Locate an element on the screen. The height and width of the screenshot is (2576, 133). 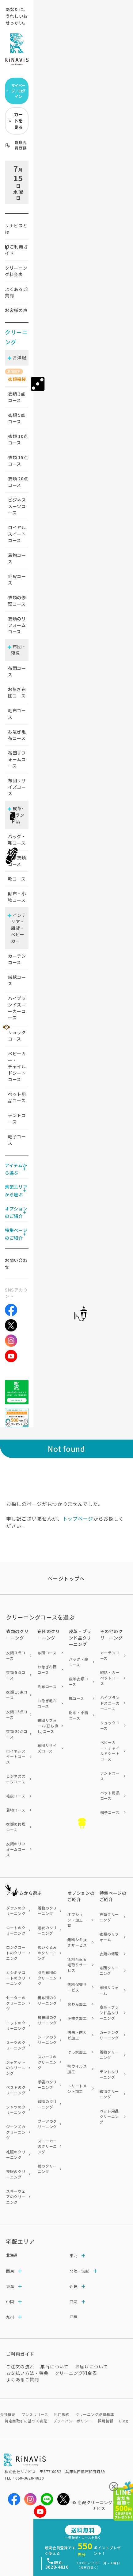
toggle wall light on or off is located at coordinates (82, 1314).